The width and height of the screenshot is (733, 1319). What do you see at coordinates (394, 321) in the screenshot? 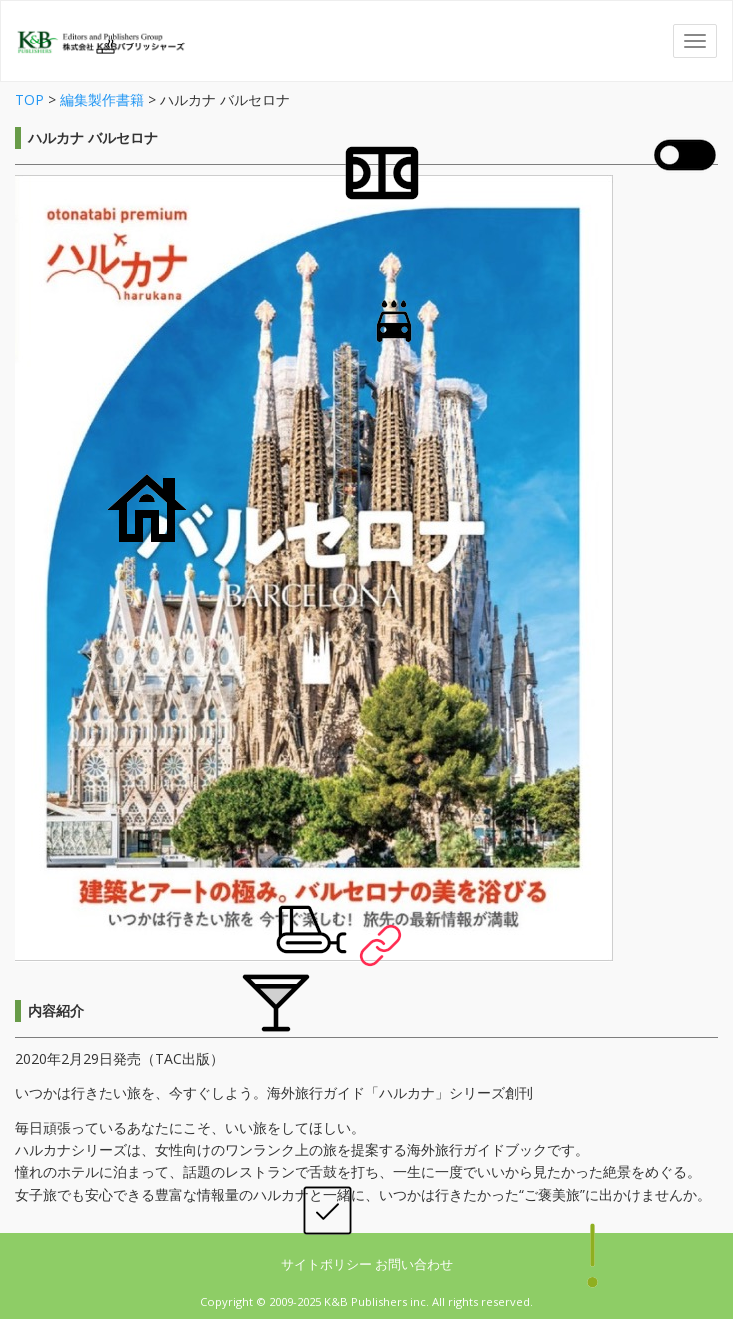
I see `find nearby car wash locations` at bounding box center [394, 321].